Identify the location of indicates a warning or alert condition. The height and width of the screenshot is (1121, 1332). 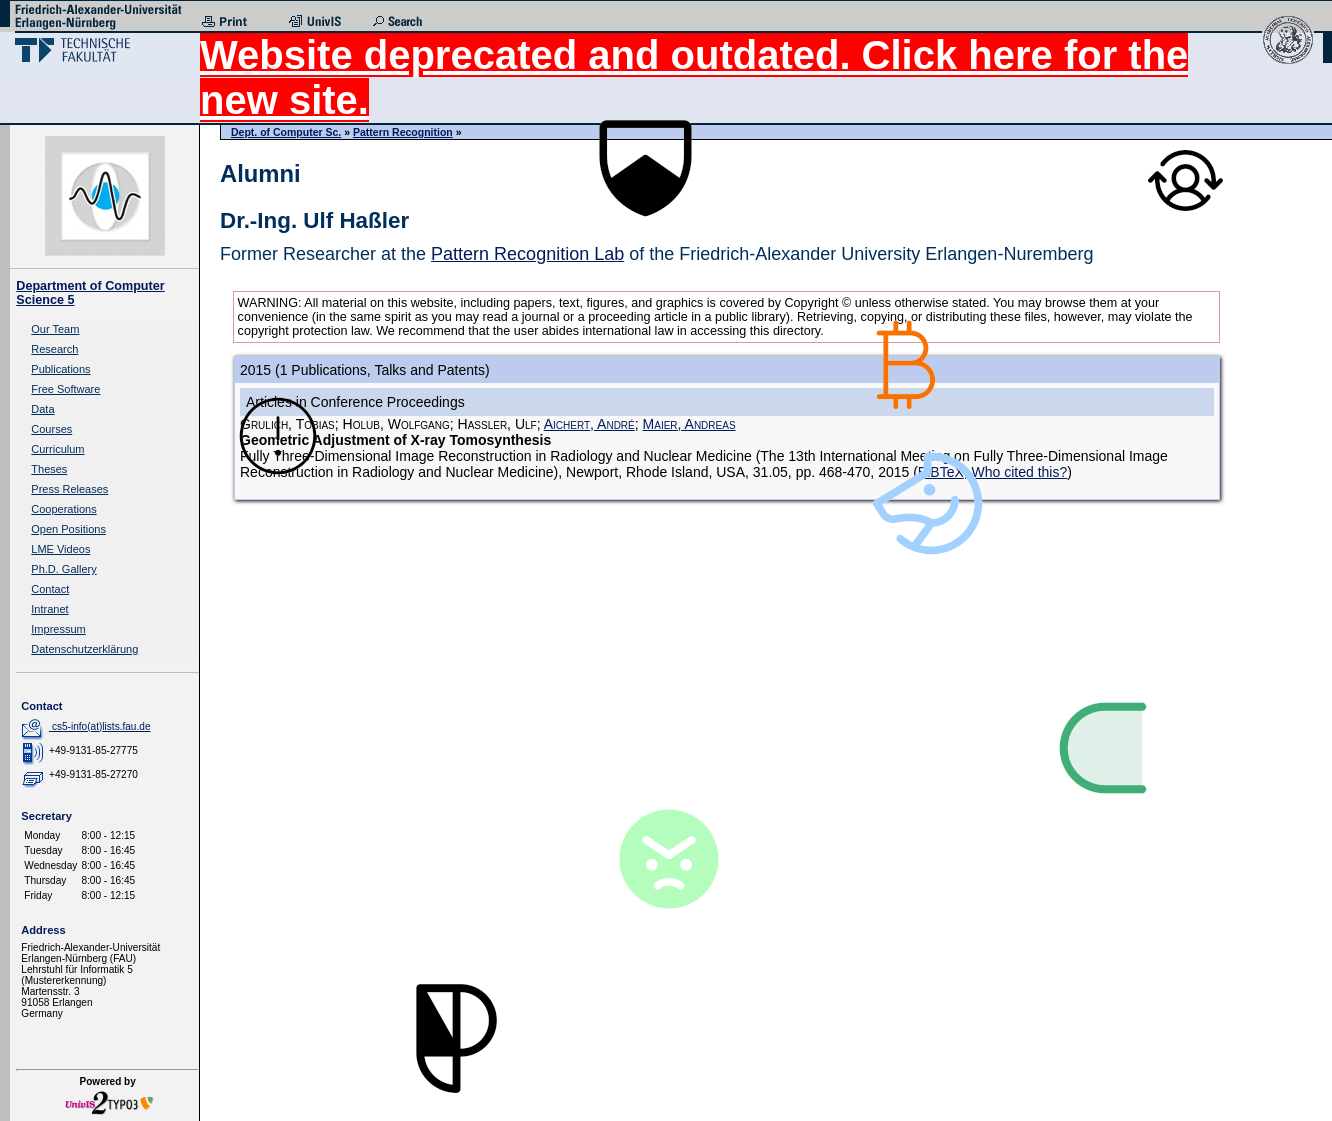
(278, 436).